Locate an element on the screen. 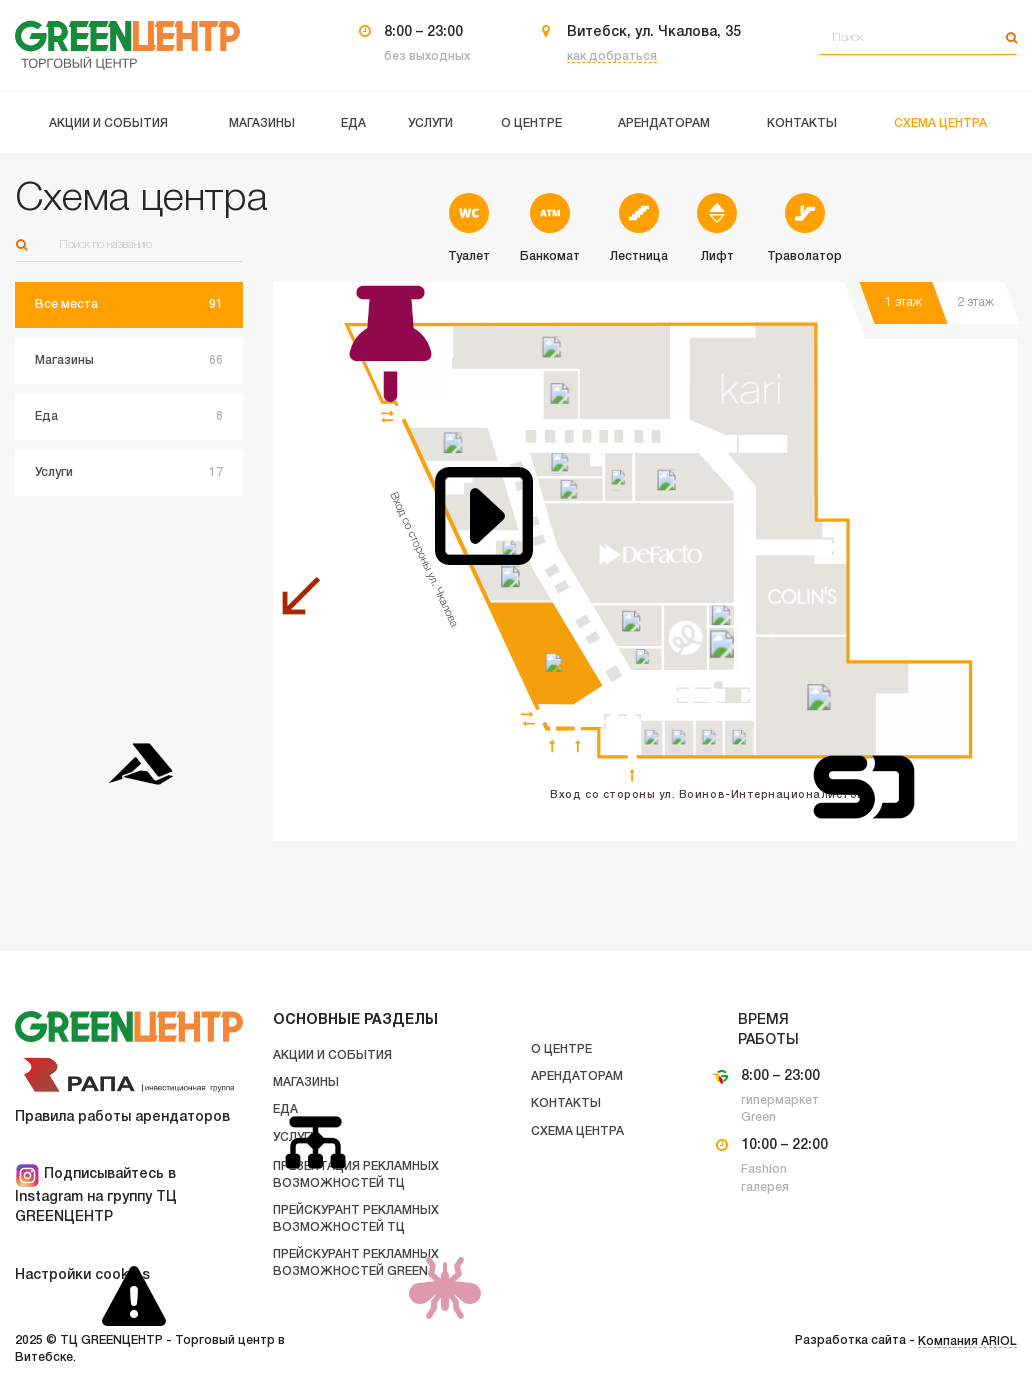  indicates a warning or caution state is located at coordinates (134, 1298).